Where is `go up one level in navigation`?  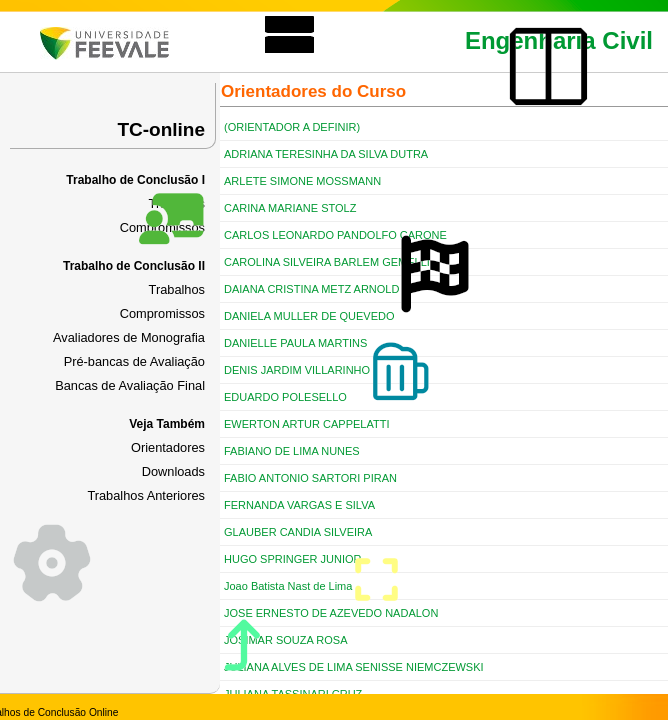 go up one level in navigation is located at coordinates (244, 645).